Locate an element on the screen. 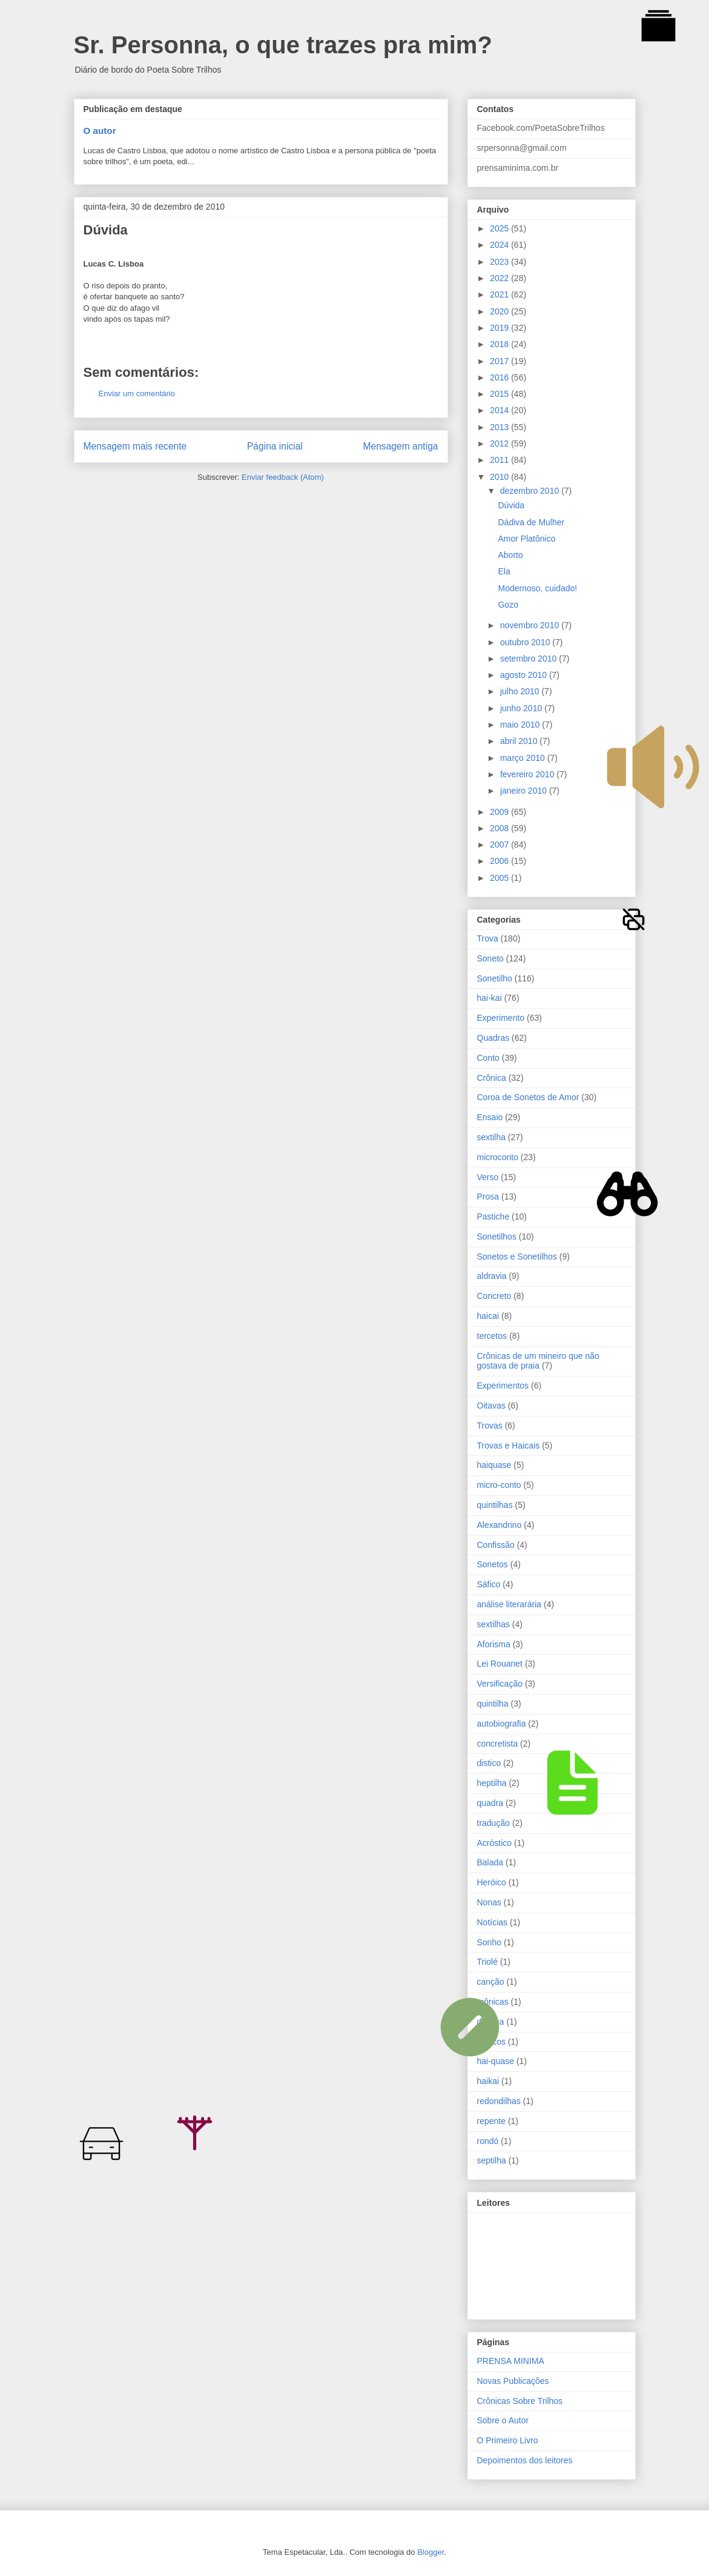 The height and width of the screenshot is (2576, 709). access vehicle or car-related features is located at coordinates (101, 2144).